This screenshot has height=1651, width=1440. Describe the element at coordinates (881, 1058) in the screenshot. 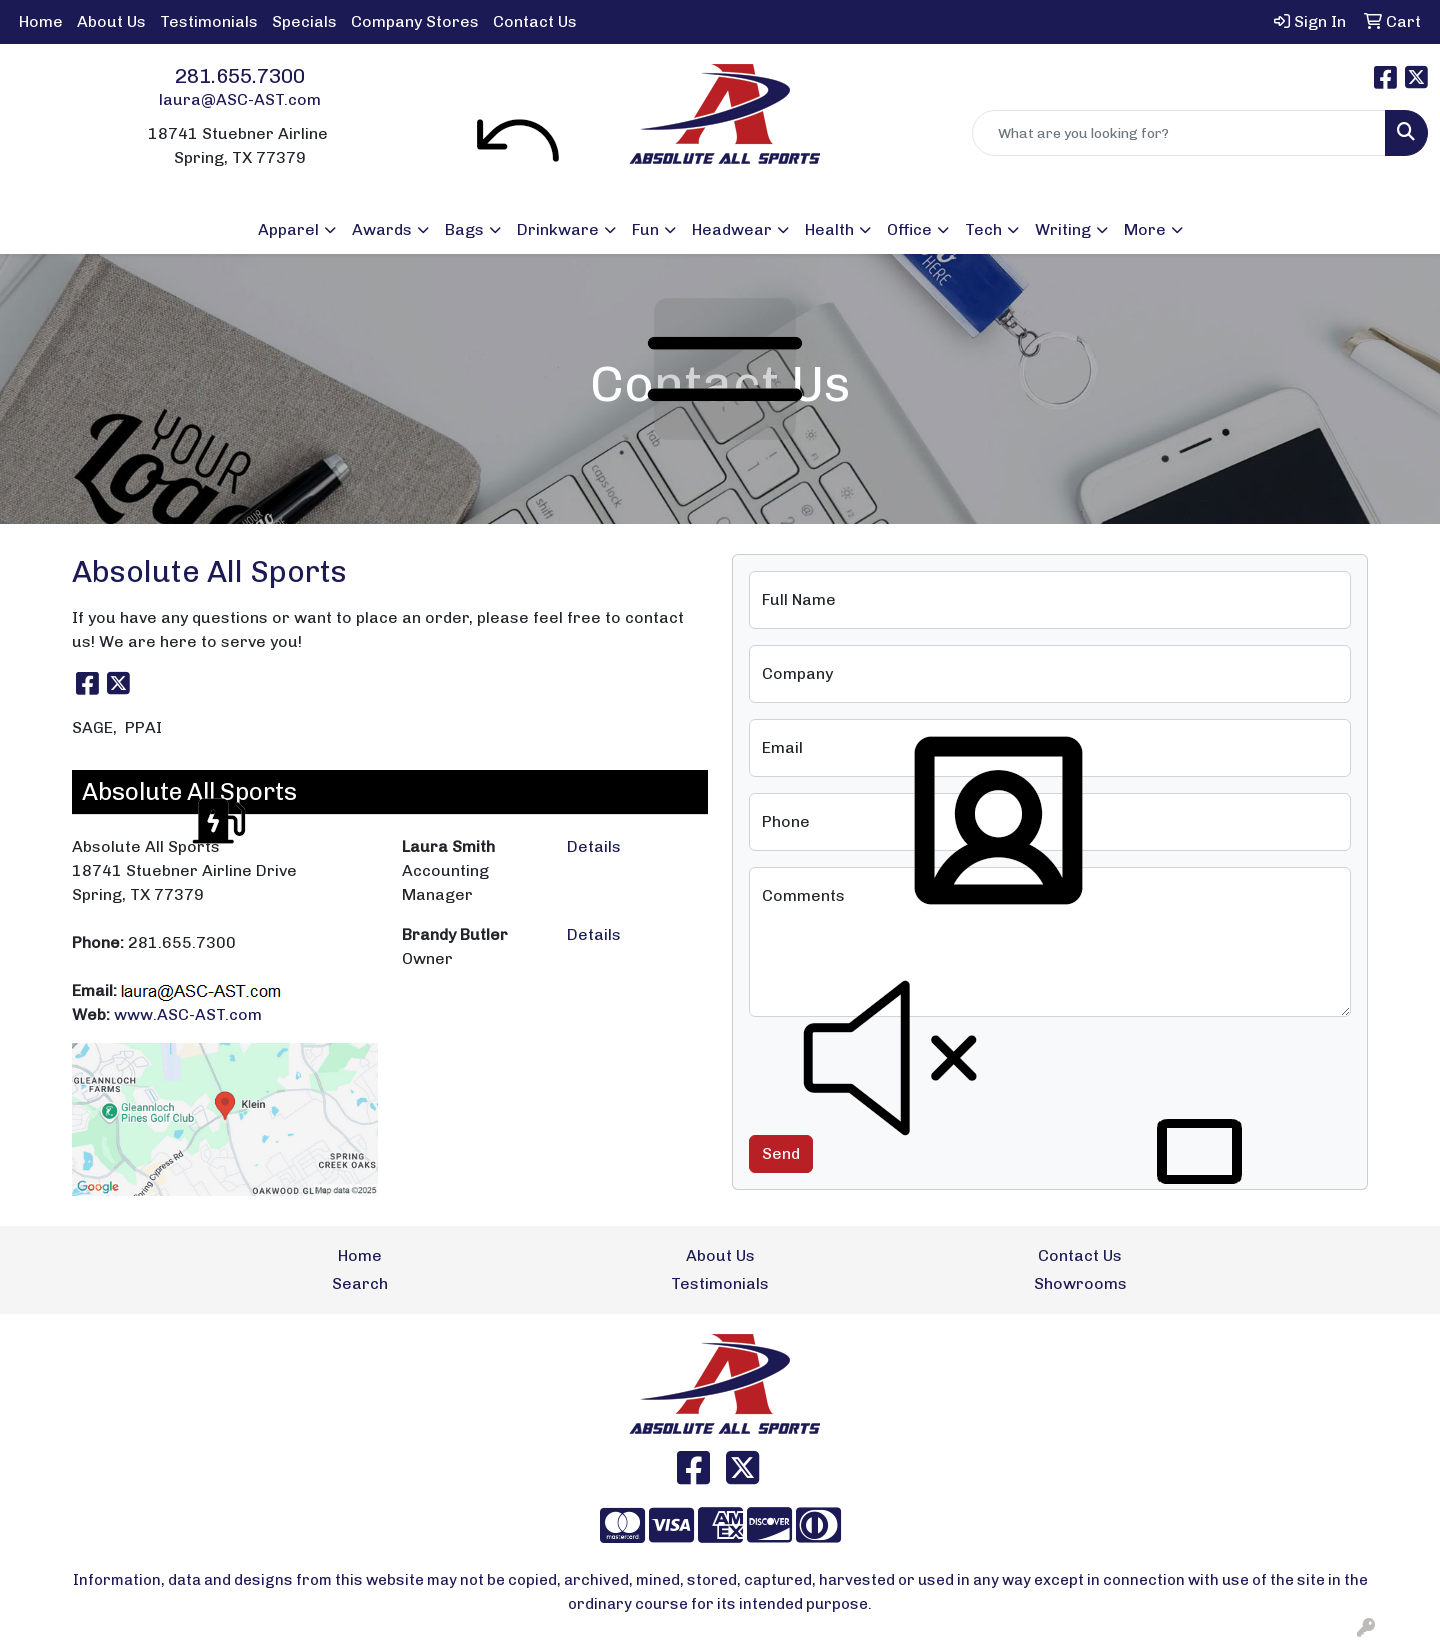

I see `mute audio or sound` at that location.